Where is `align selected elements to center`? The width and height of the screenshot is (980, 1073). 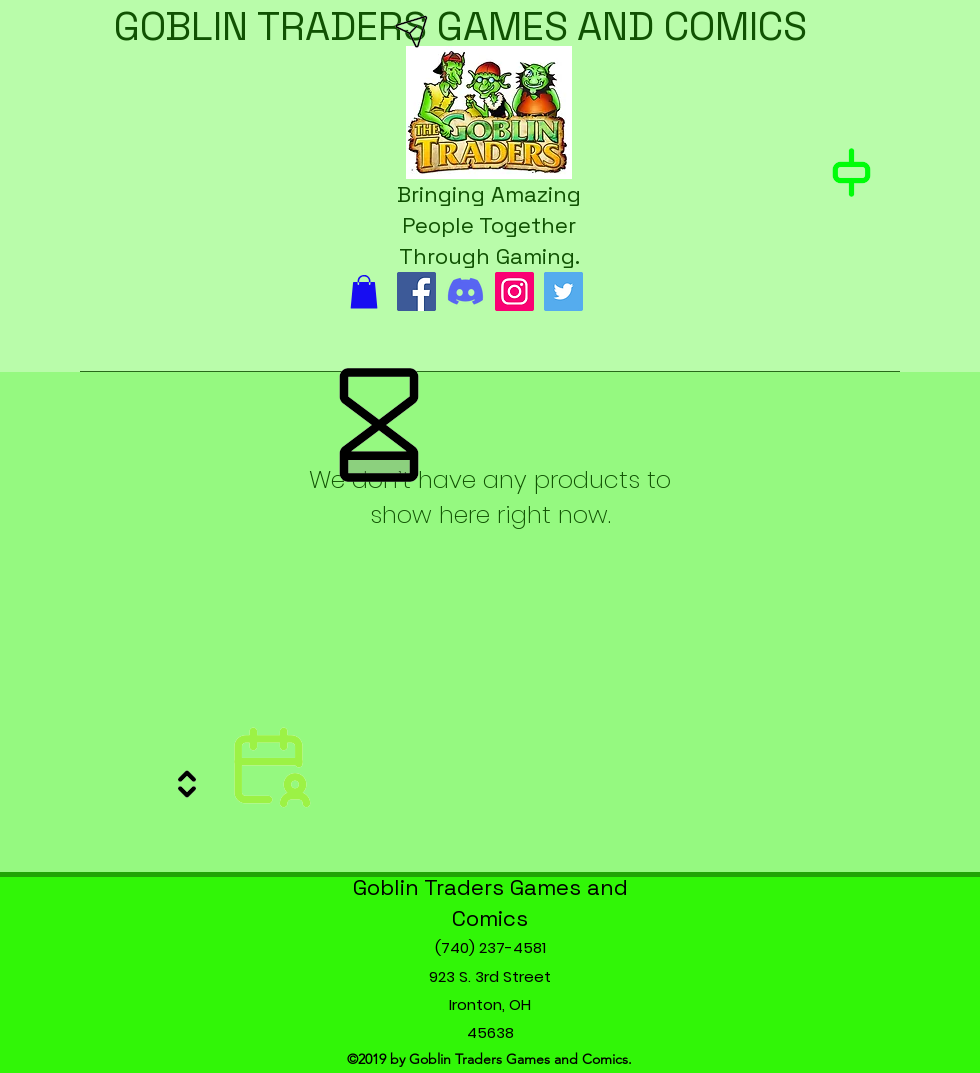 align selected elements to center is located at coordinates (851, 172).